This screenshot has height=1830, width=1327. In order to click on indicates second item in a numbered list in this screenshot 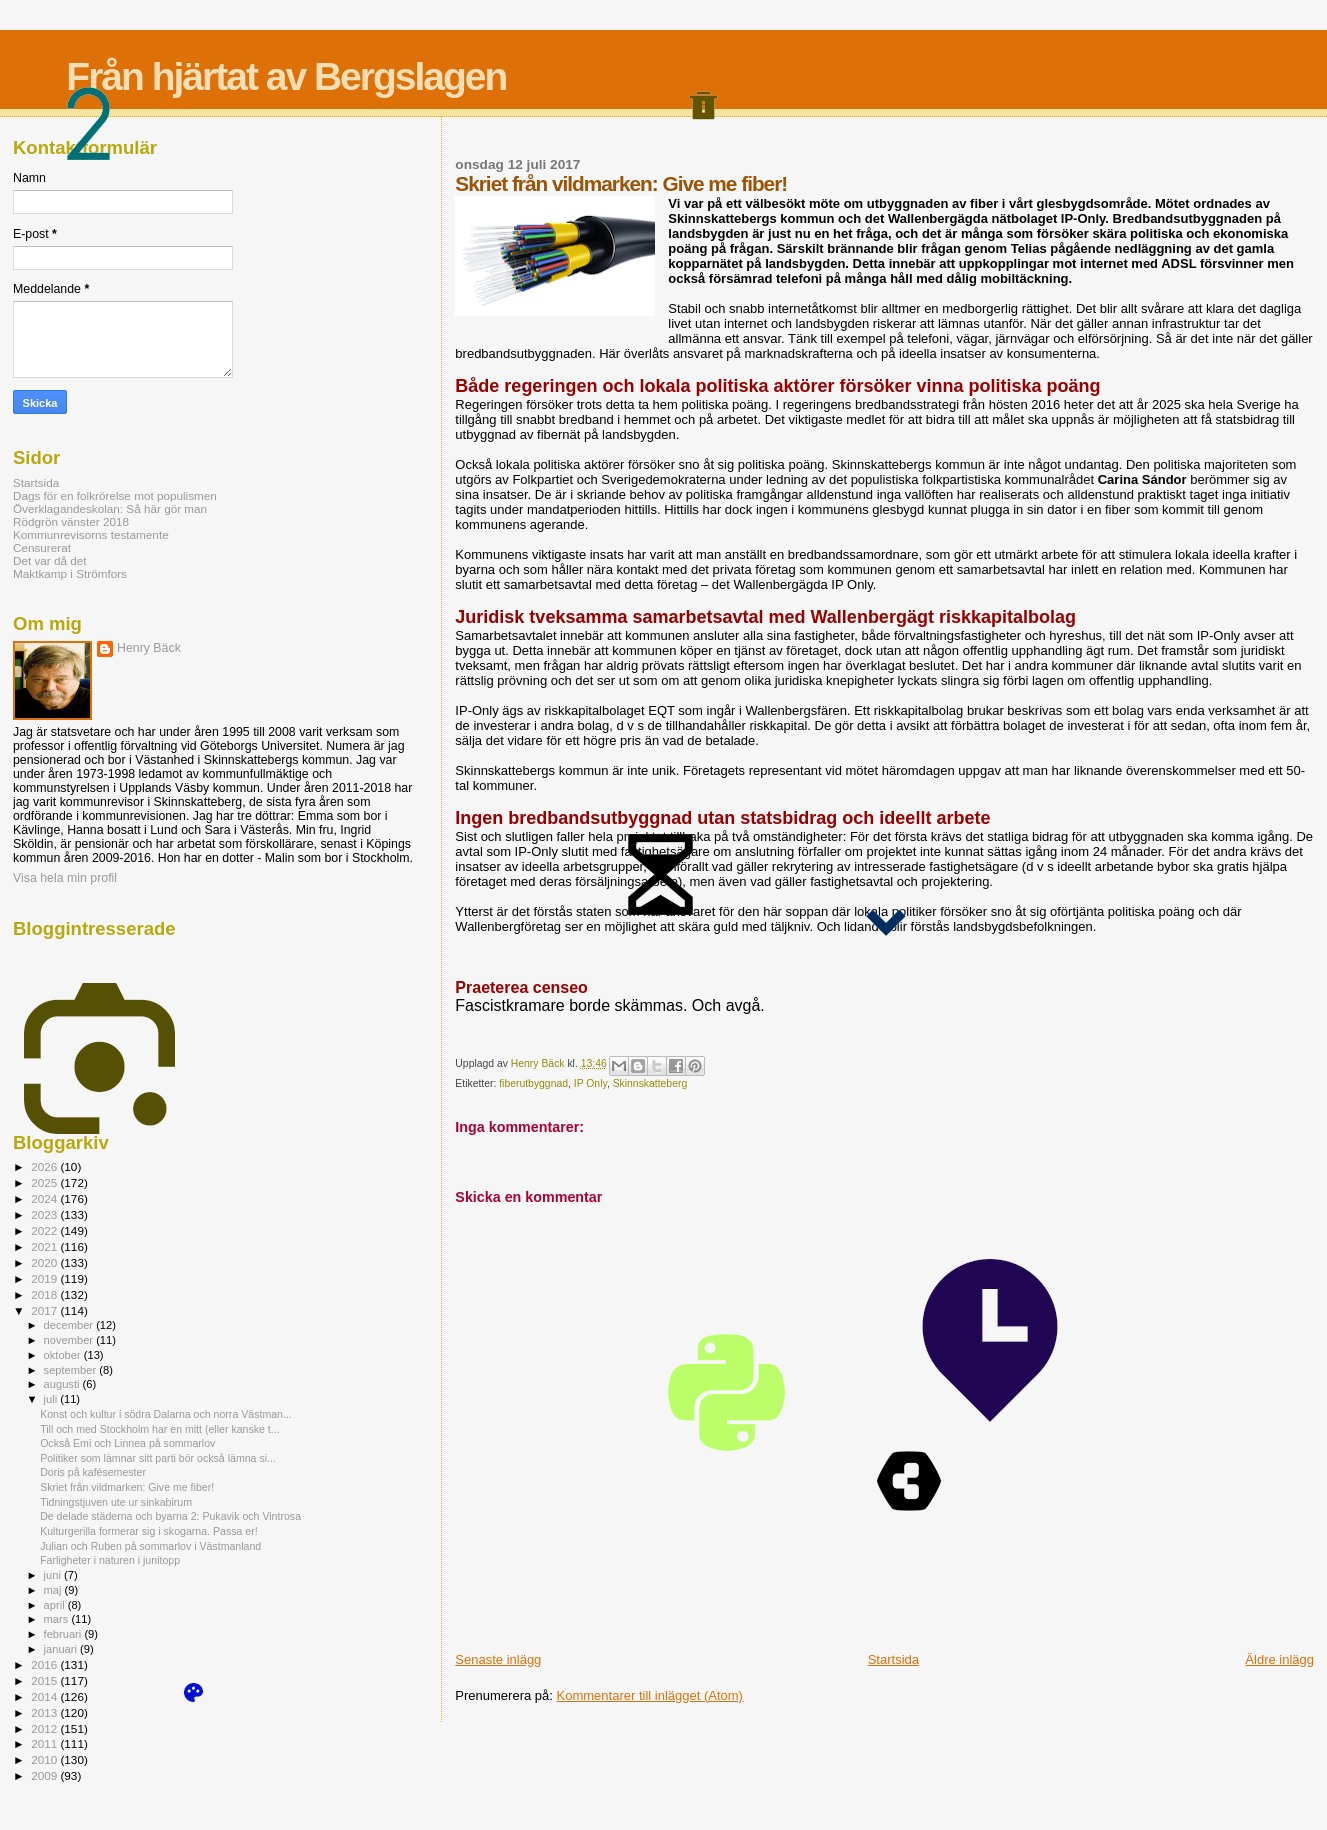, I will do `click(88, 124)`.